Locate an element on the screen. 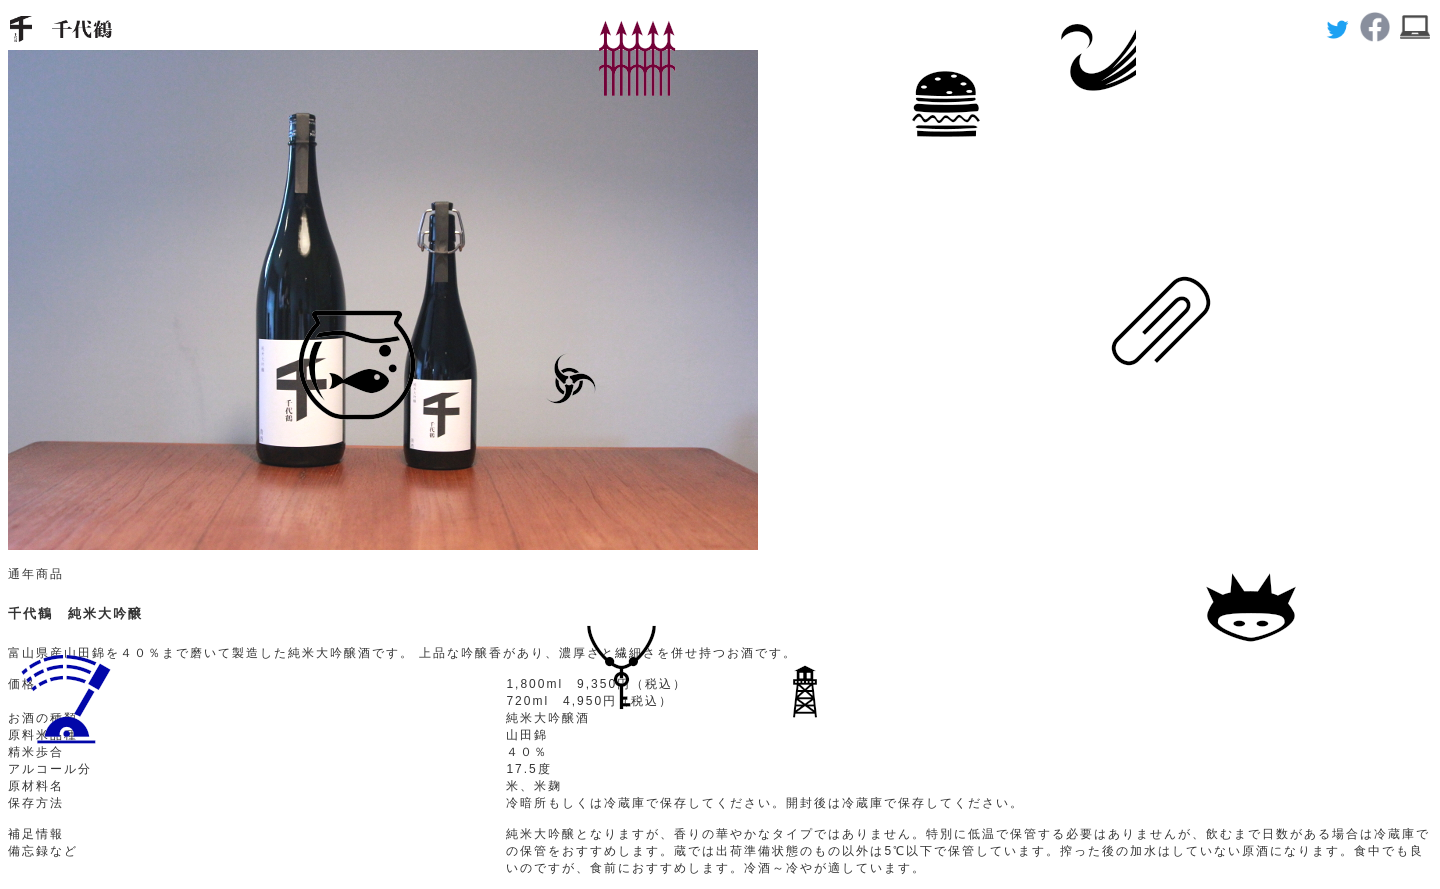  food or restaurant category is located at coordinates (946, 104).